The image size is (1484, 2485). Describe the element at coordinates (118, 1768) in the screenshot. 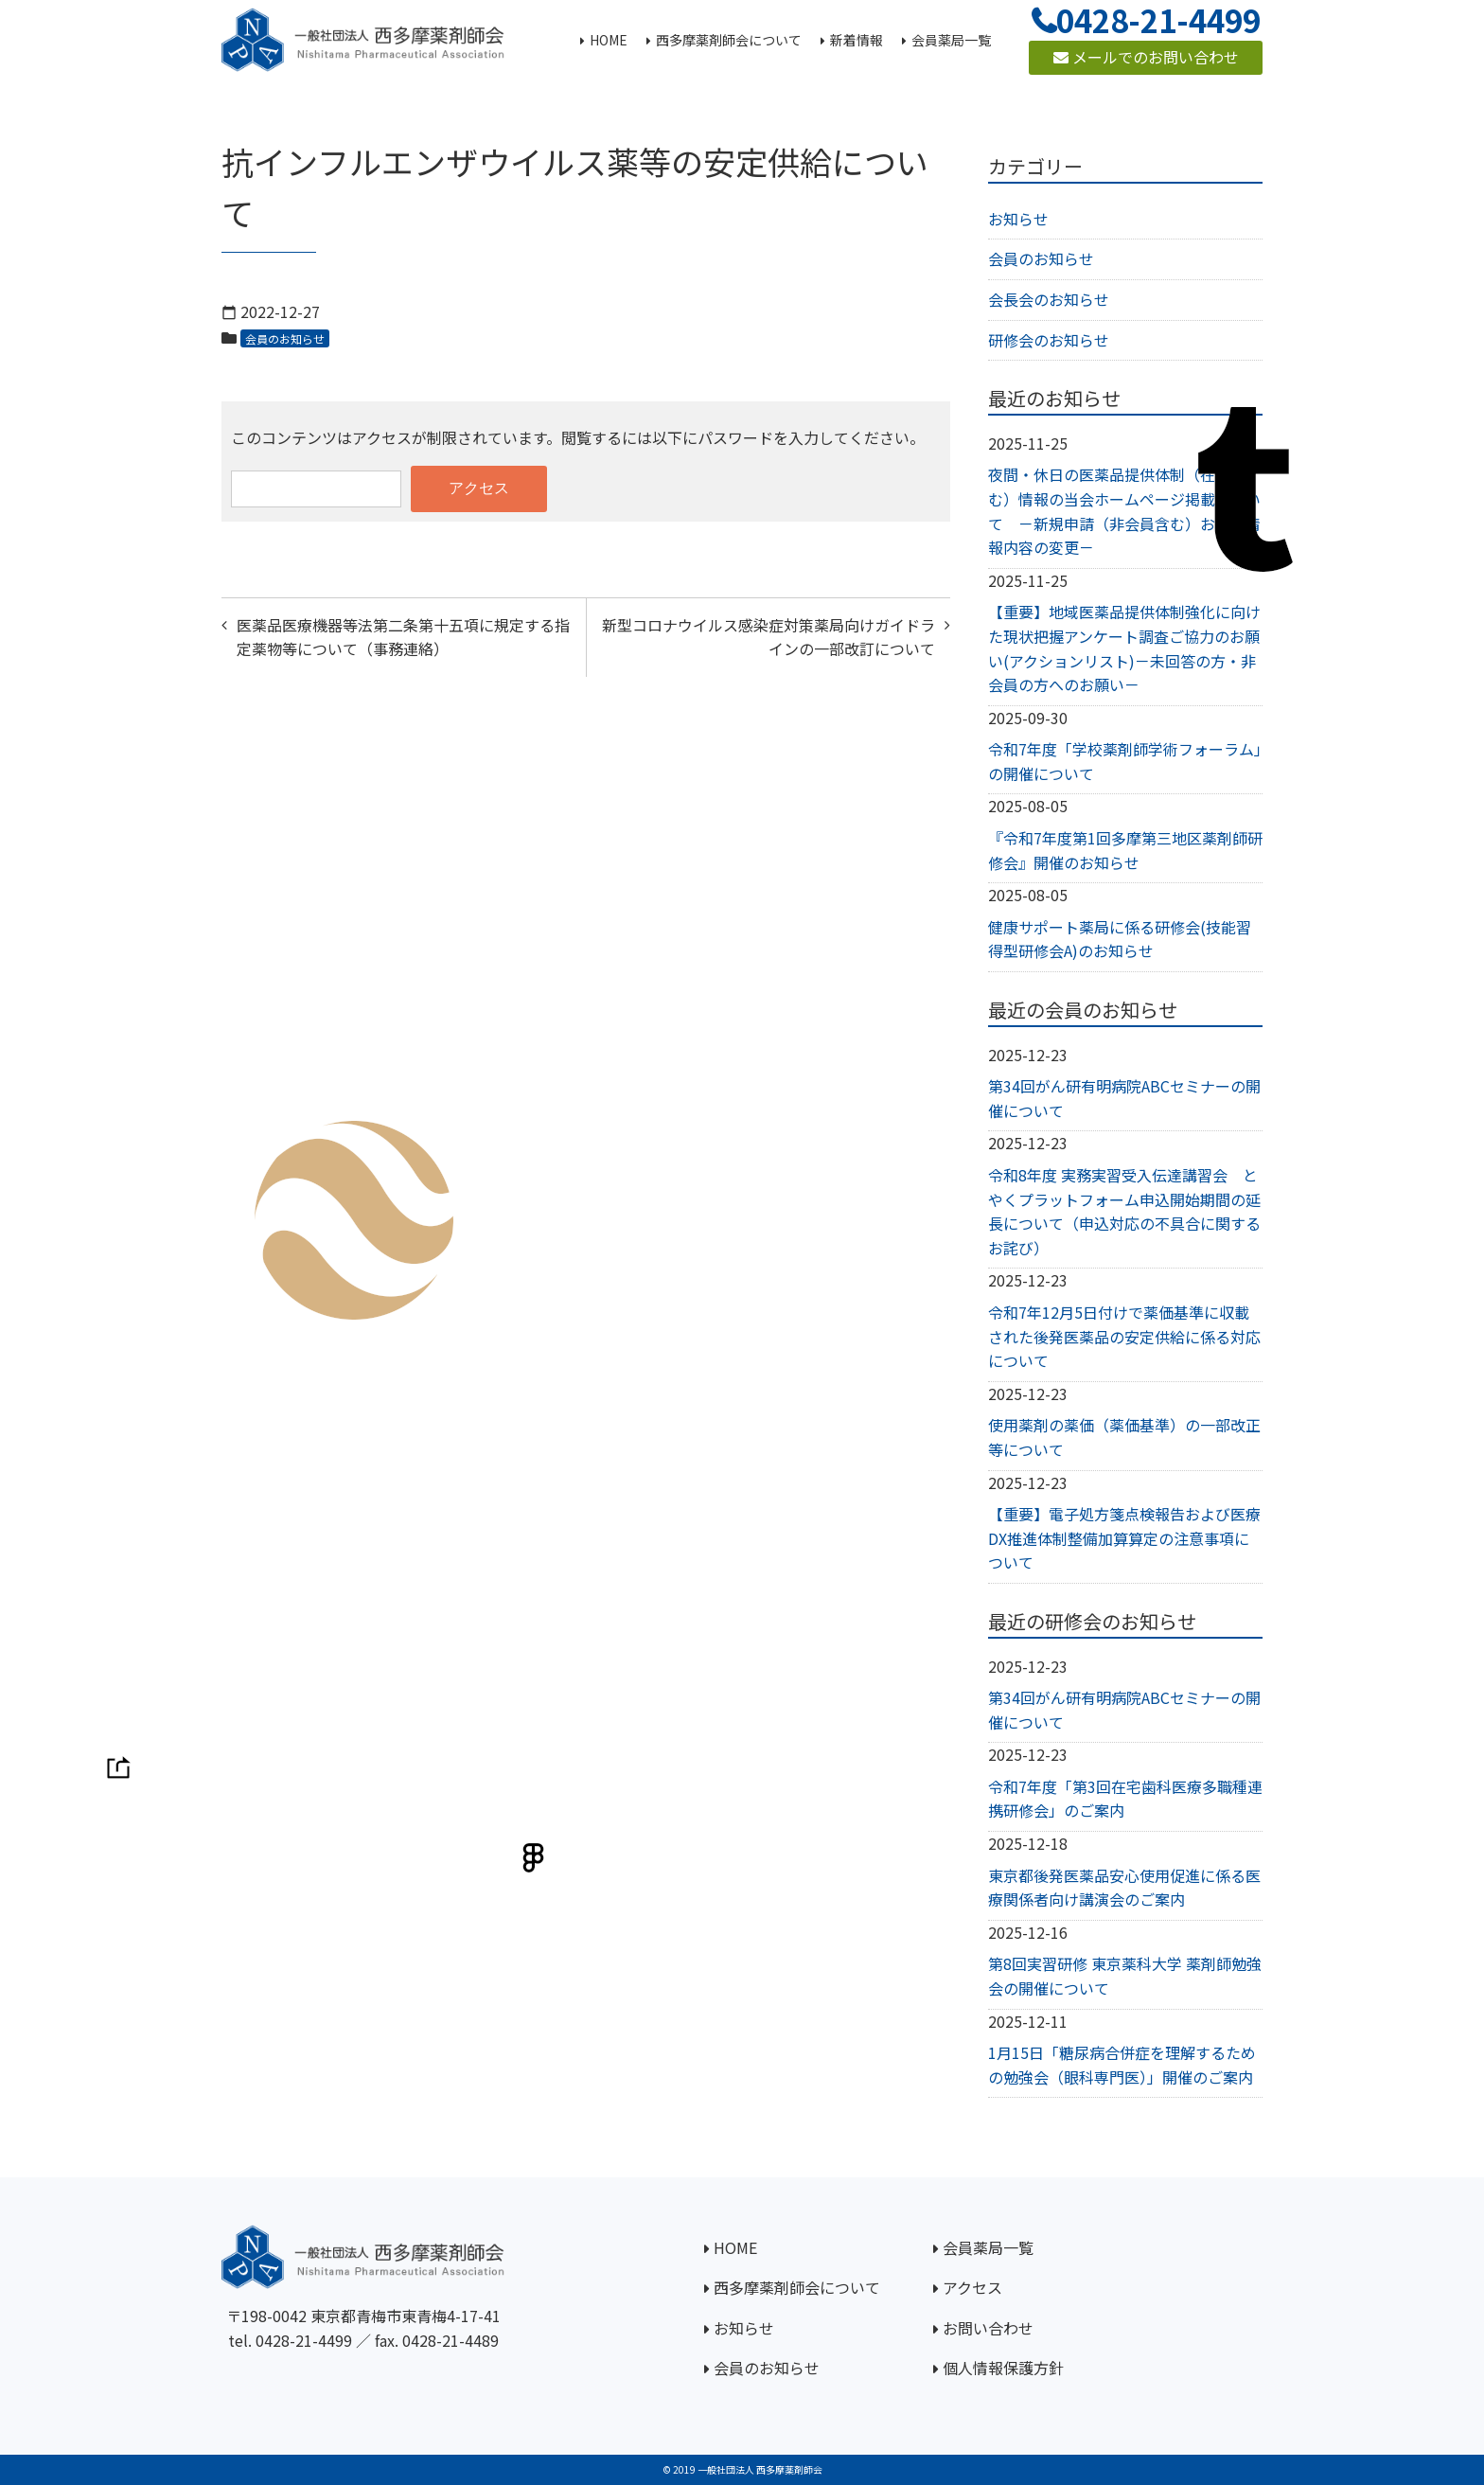

I see `share content to another app or platform` at that location.